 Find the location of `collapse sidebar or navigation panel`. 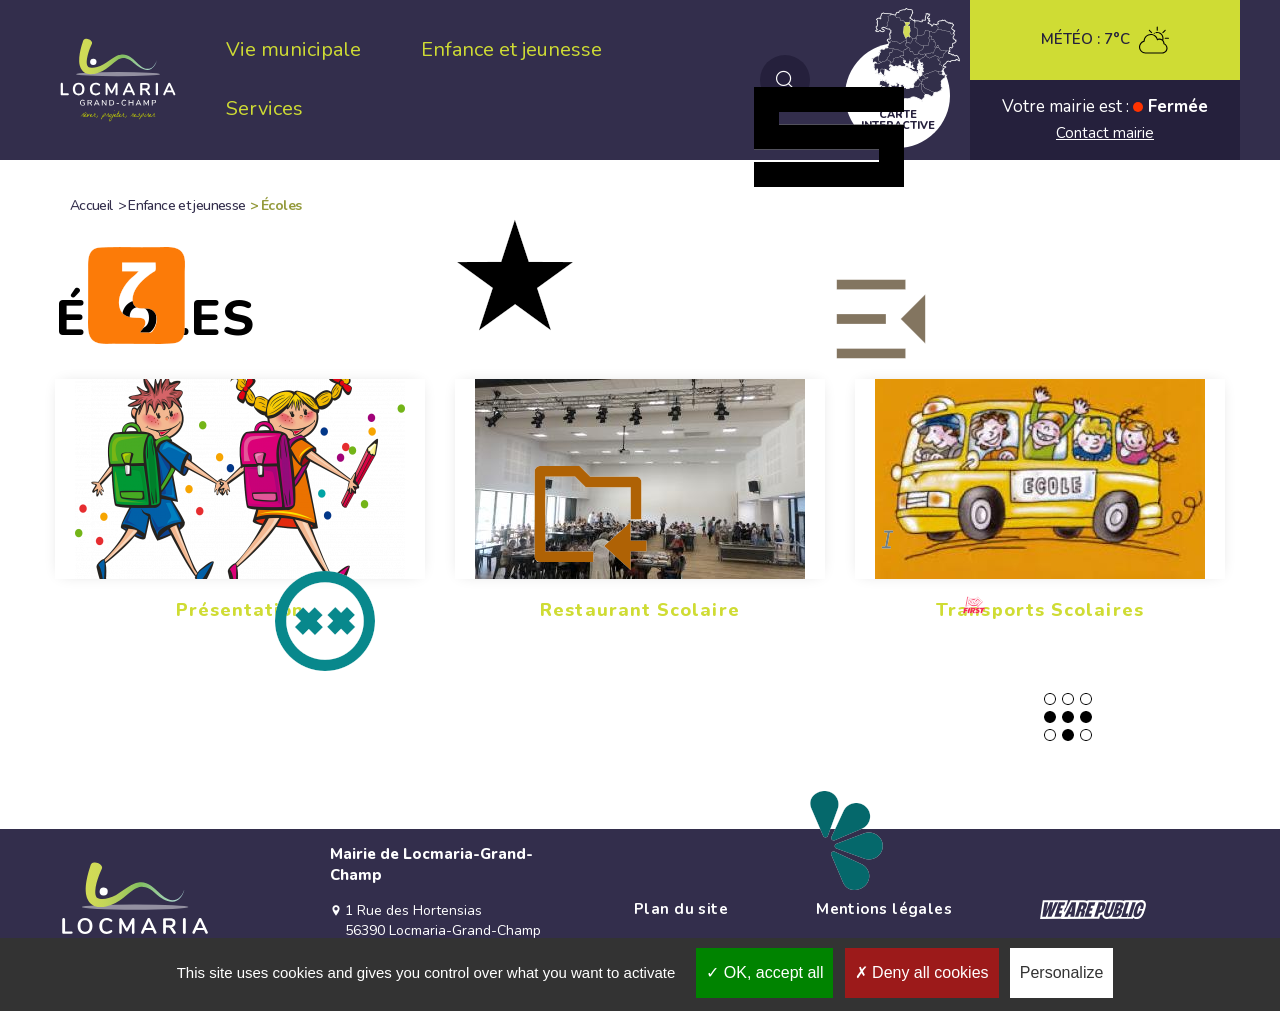

collapse sidebar or navigation panel is located at coordinates (881, 319).